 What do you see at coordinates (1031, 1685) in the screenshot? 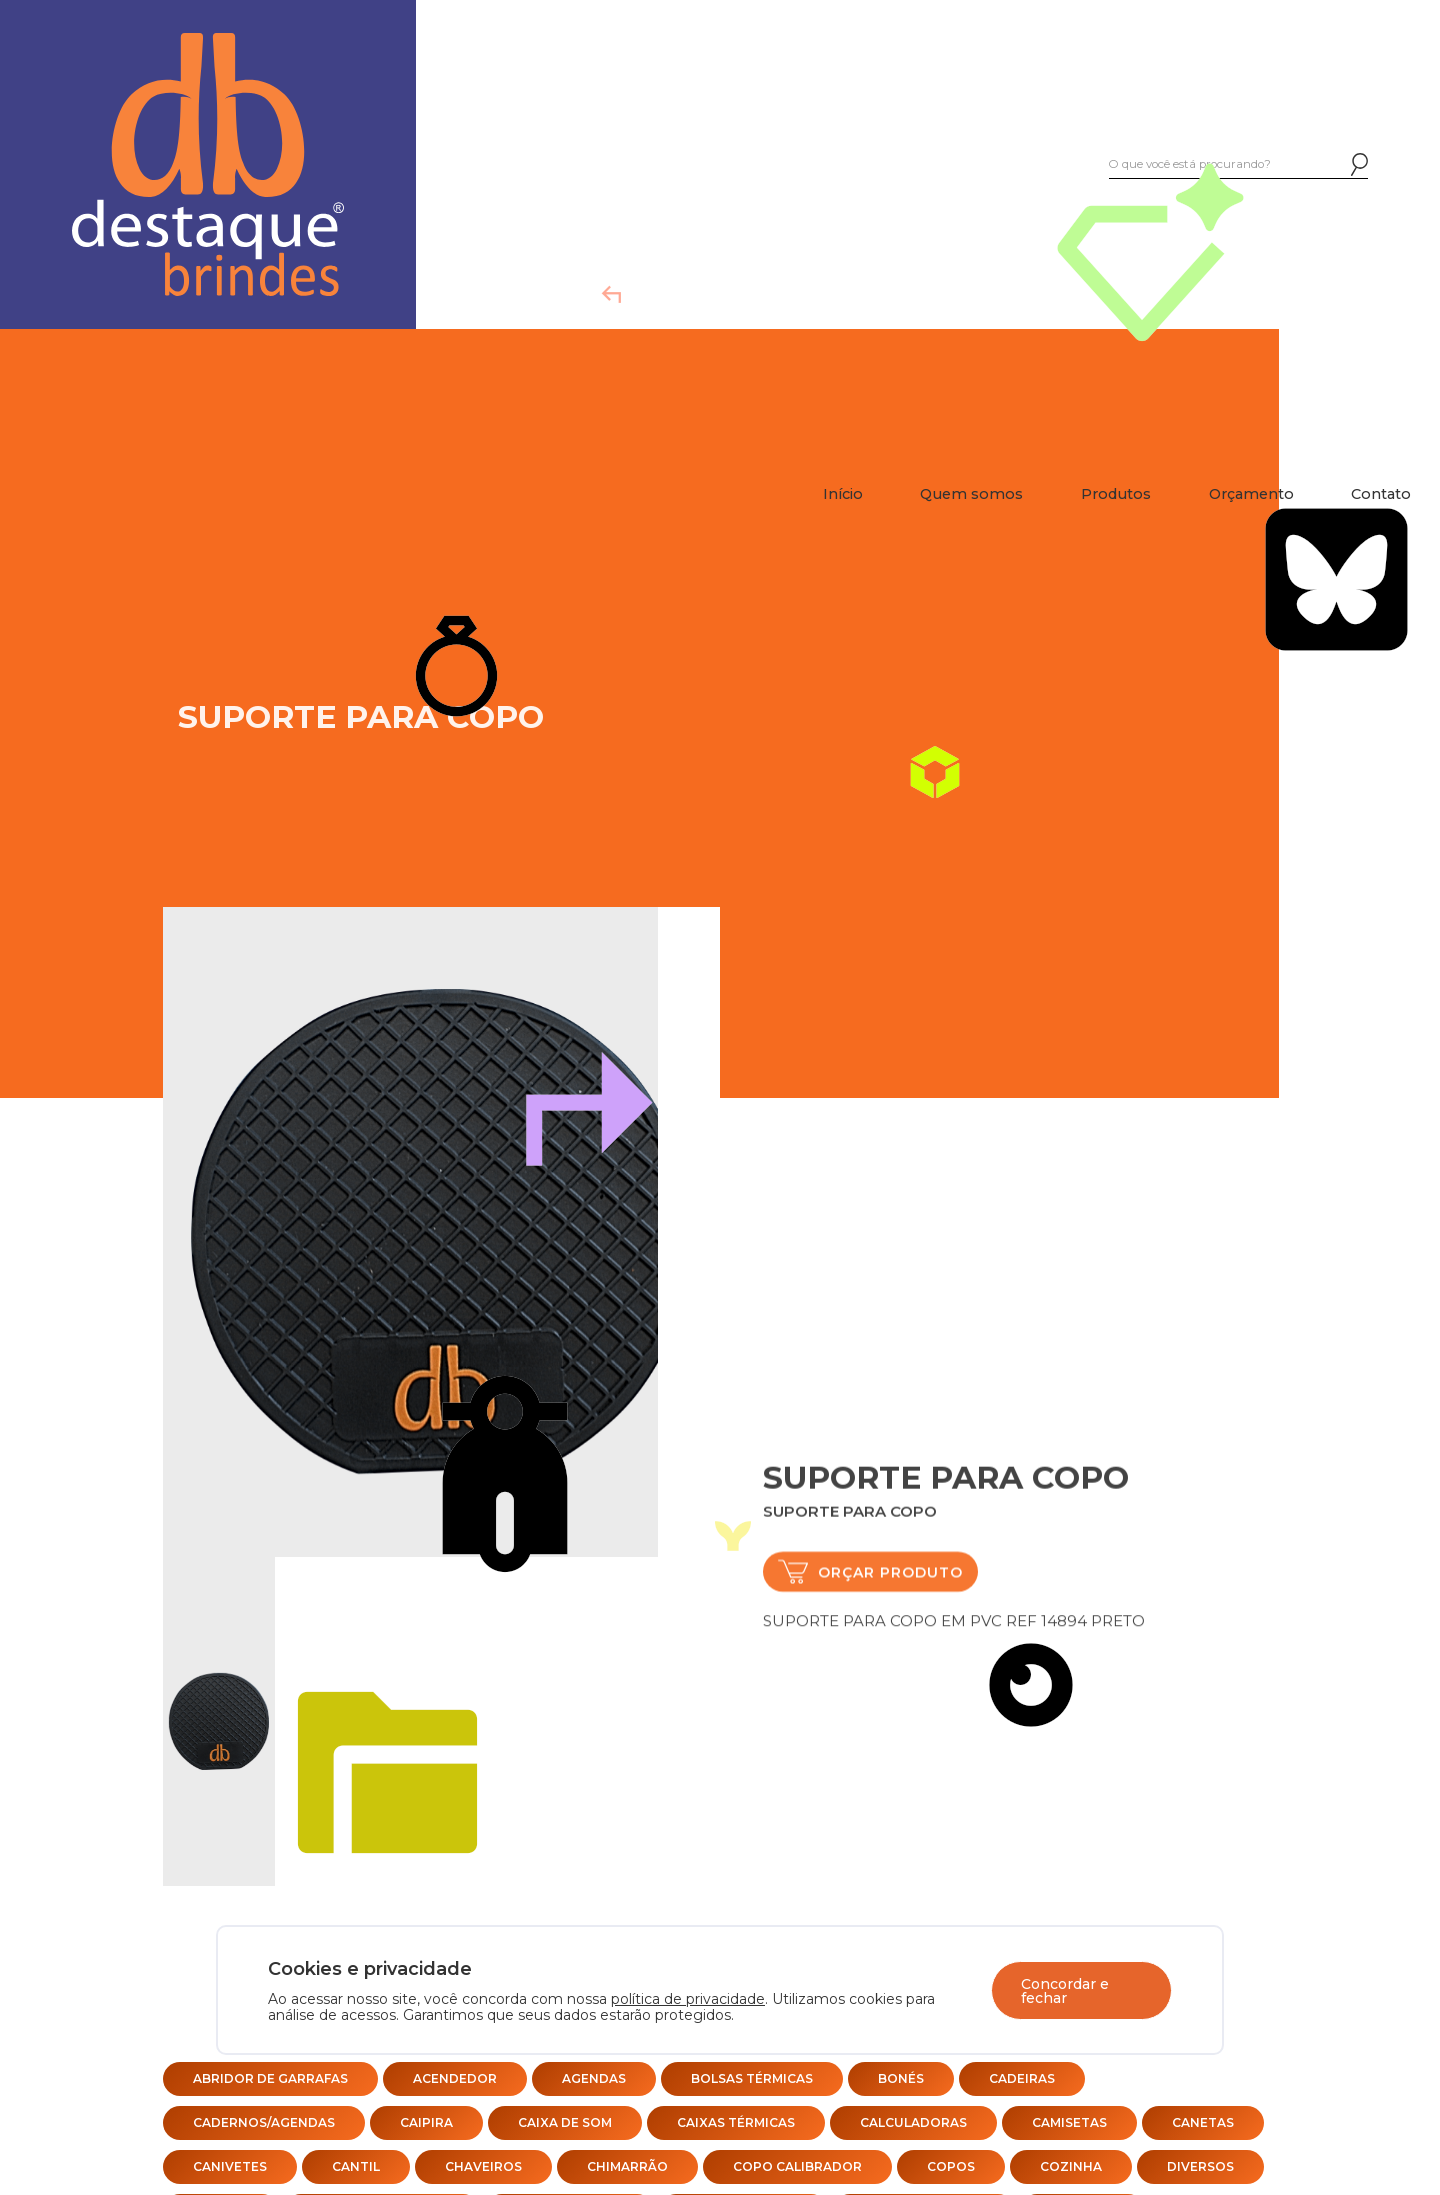
I see `view or preview content` at bounding box center [1031, 1685].